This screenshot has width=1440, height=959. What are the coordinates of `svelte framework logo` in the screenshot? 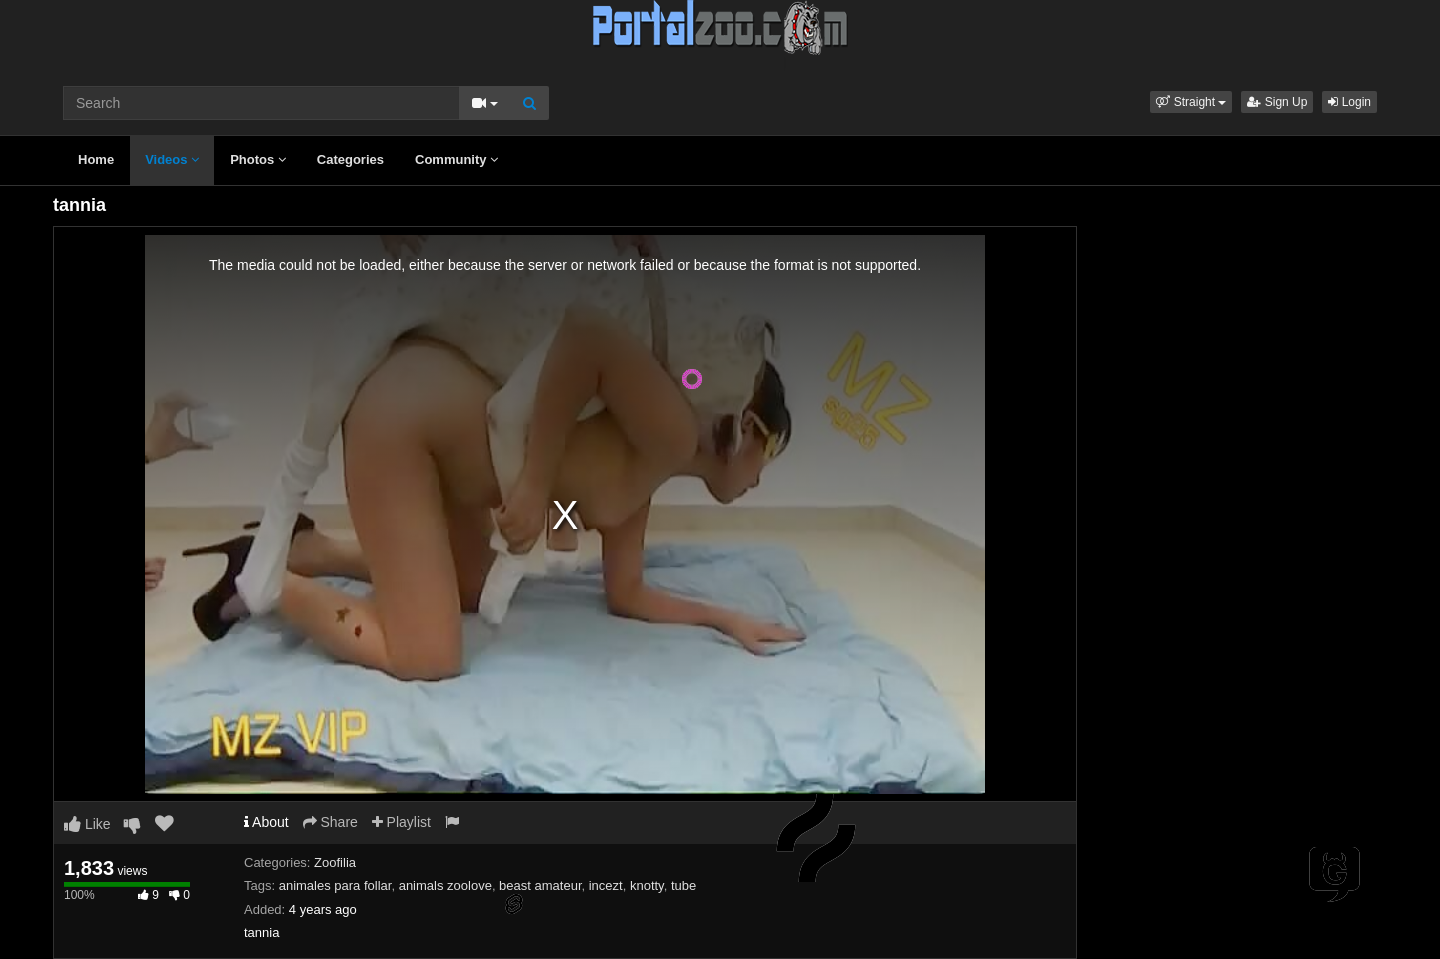 It's located at (514, 904).